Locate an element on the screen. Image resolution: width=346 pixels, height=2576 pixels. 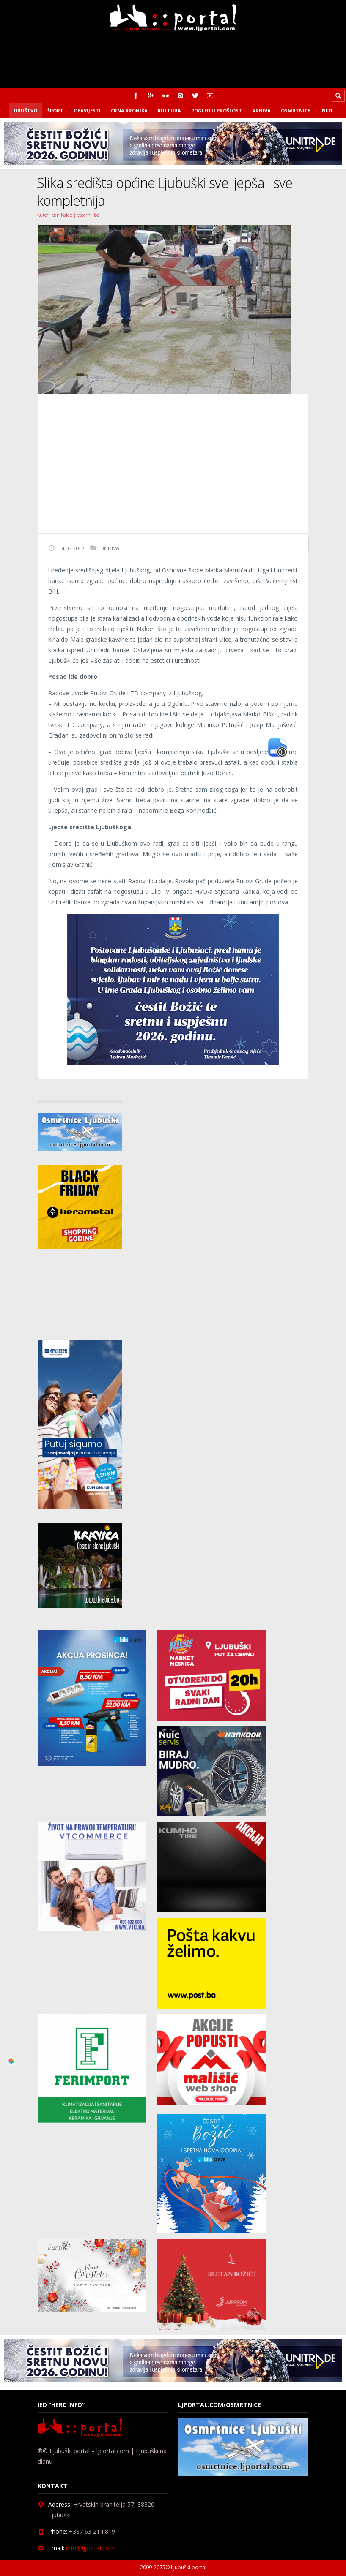
open shotwell photo manager is located at coordinates (11, 2061).